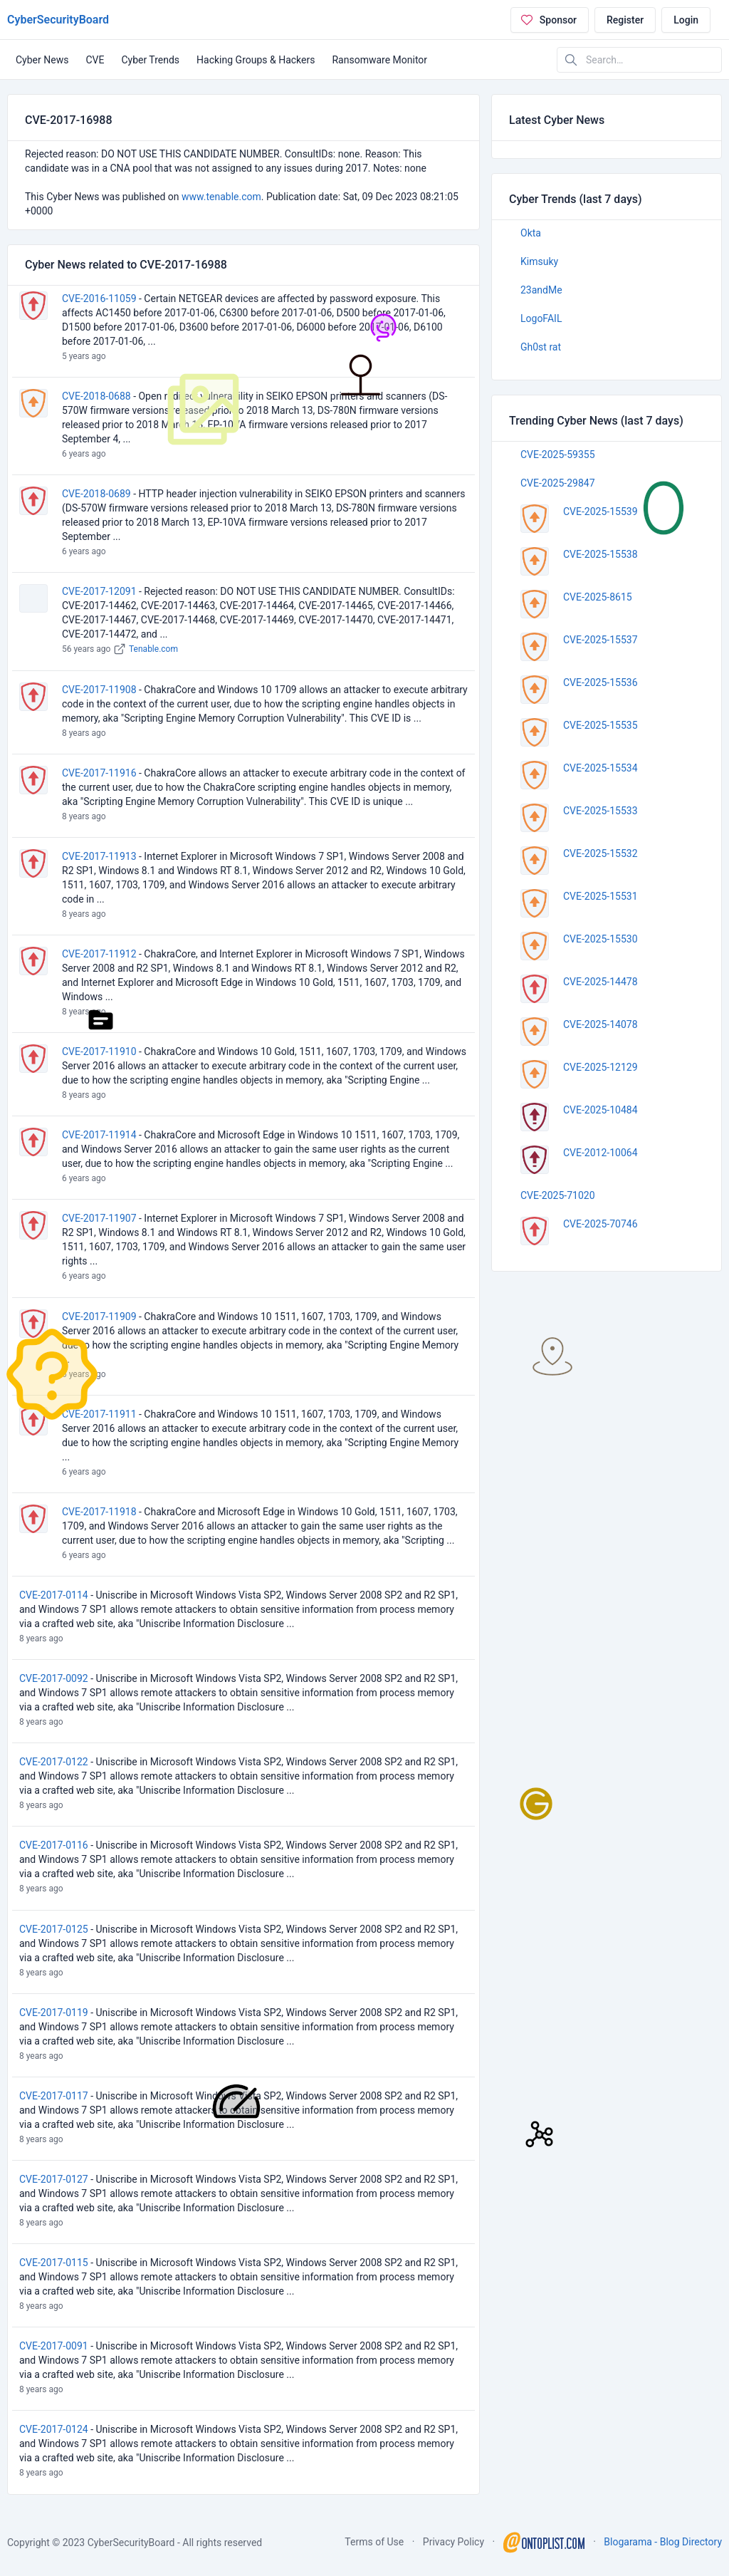 The image size is (729, 2576). What do you see at coordinates (664, 508) in the screenshot?
I see `indicates zero or no items` at bounding box center [664, 508].